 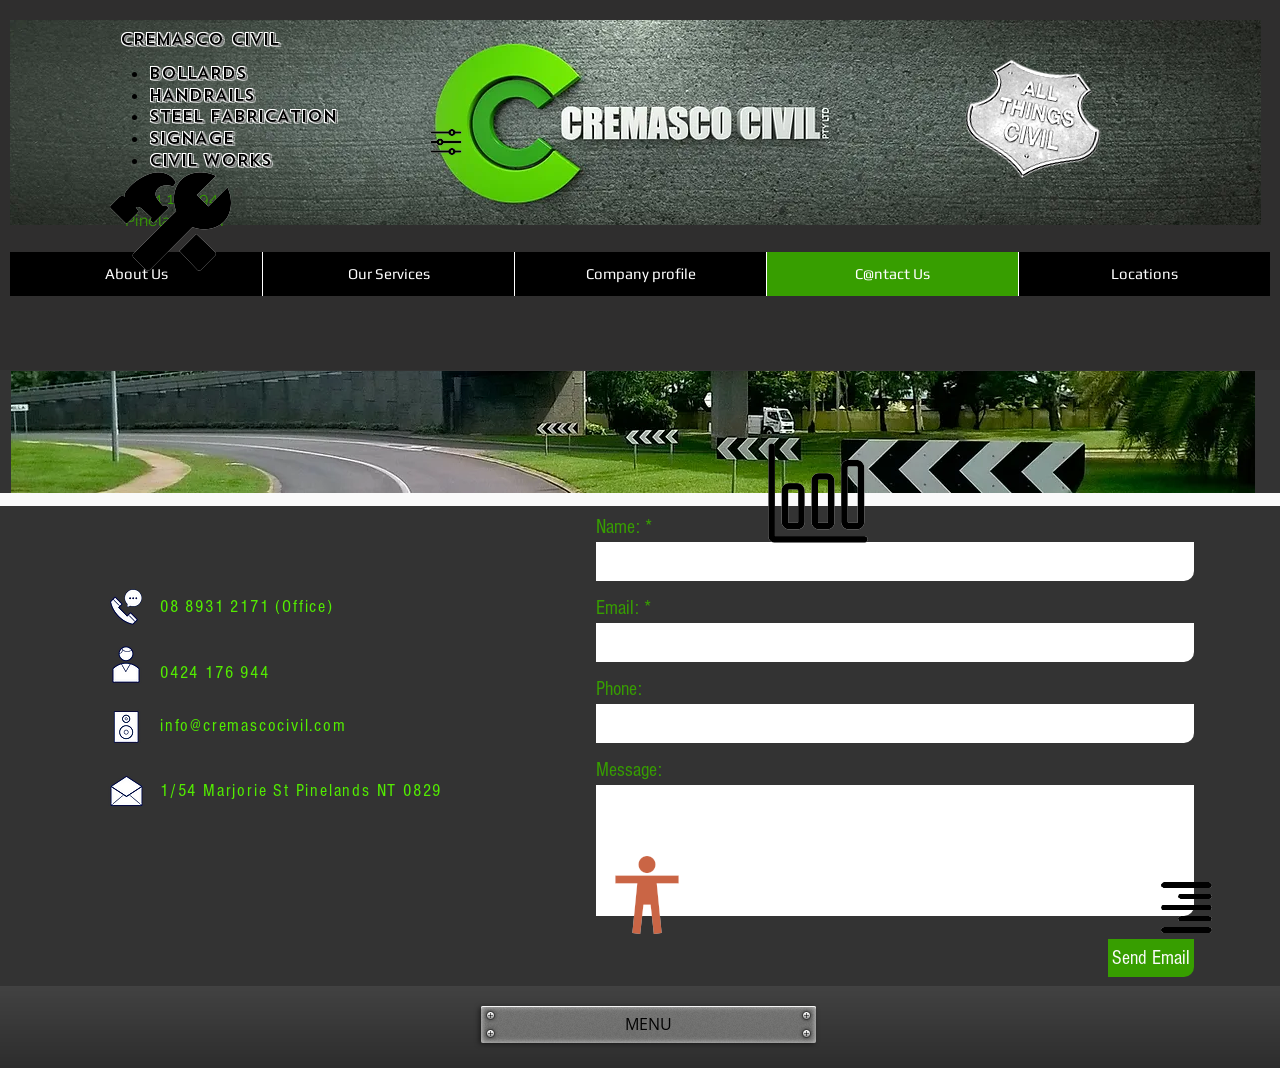 I want to click on align text to the right, so click(x=1186, y=907).